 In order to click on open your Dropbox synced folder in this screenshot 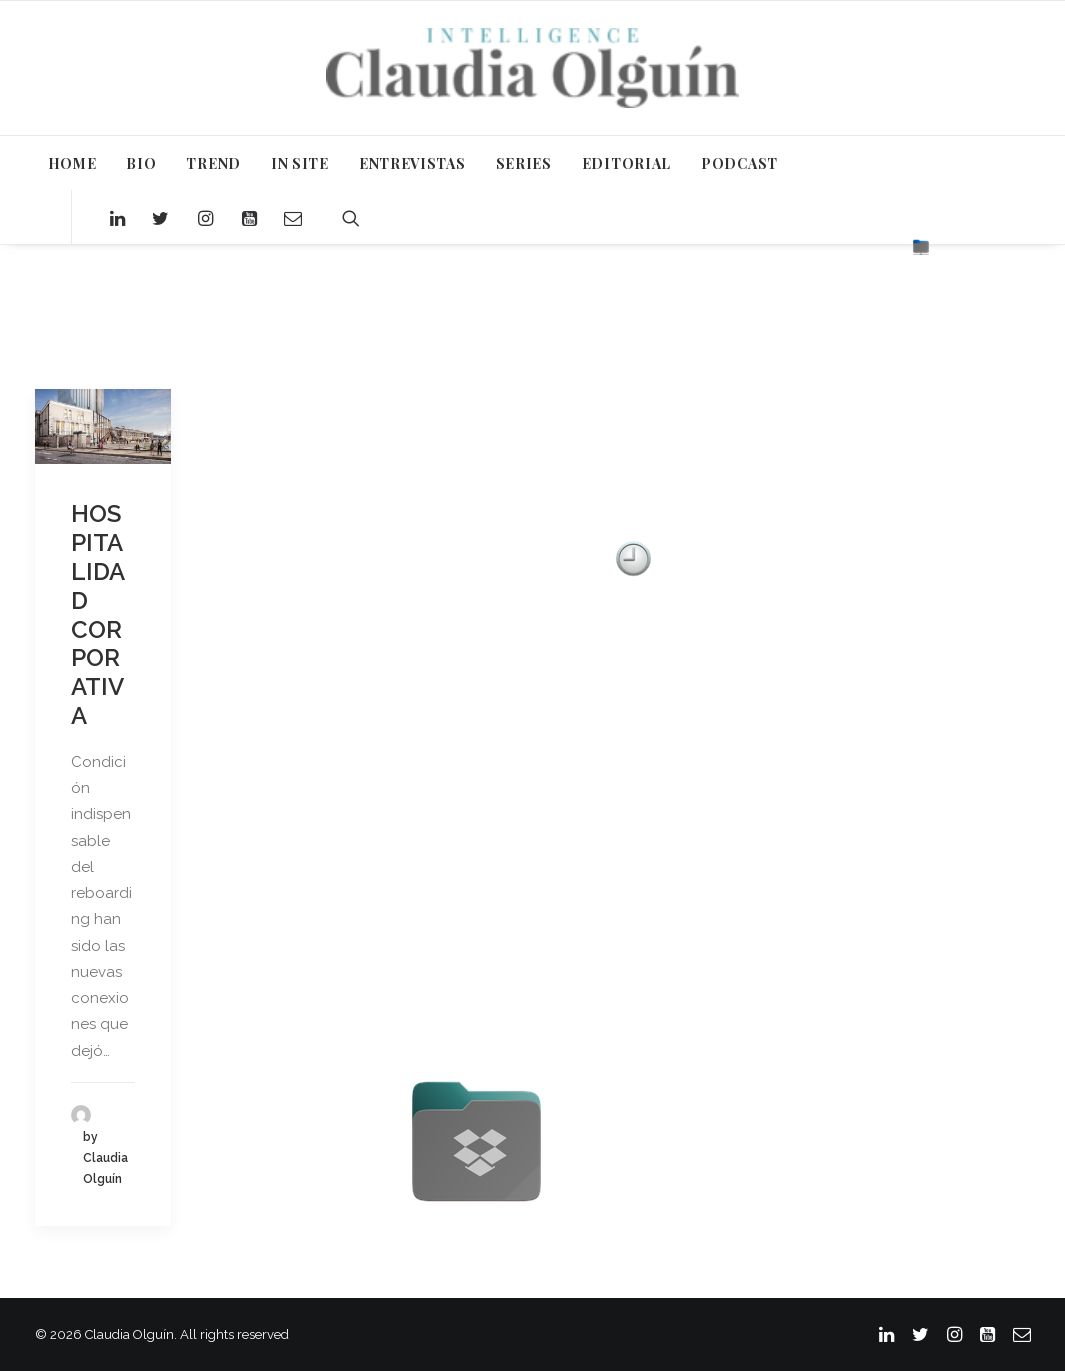, I will do `click(476, 1141)`.